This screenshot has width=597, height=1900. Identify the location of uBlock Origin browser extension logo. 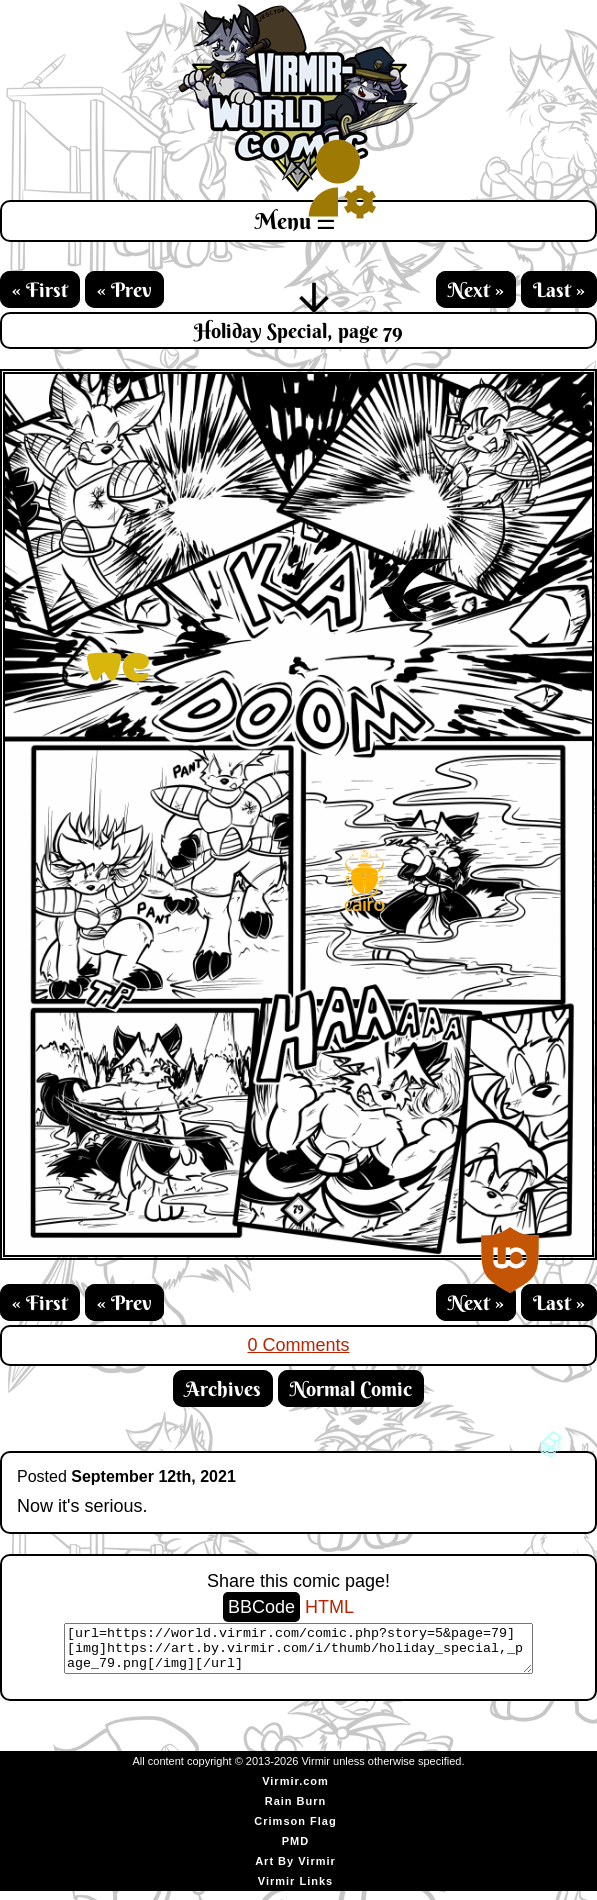
(510, 1260).